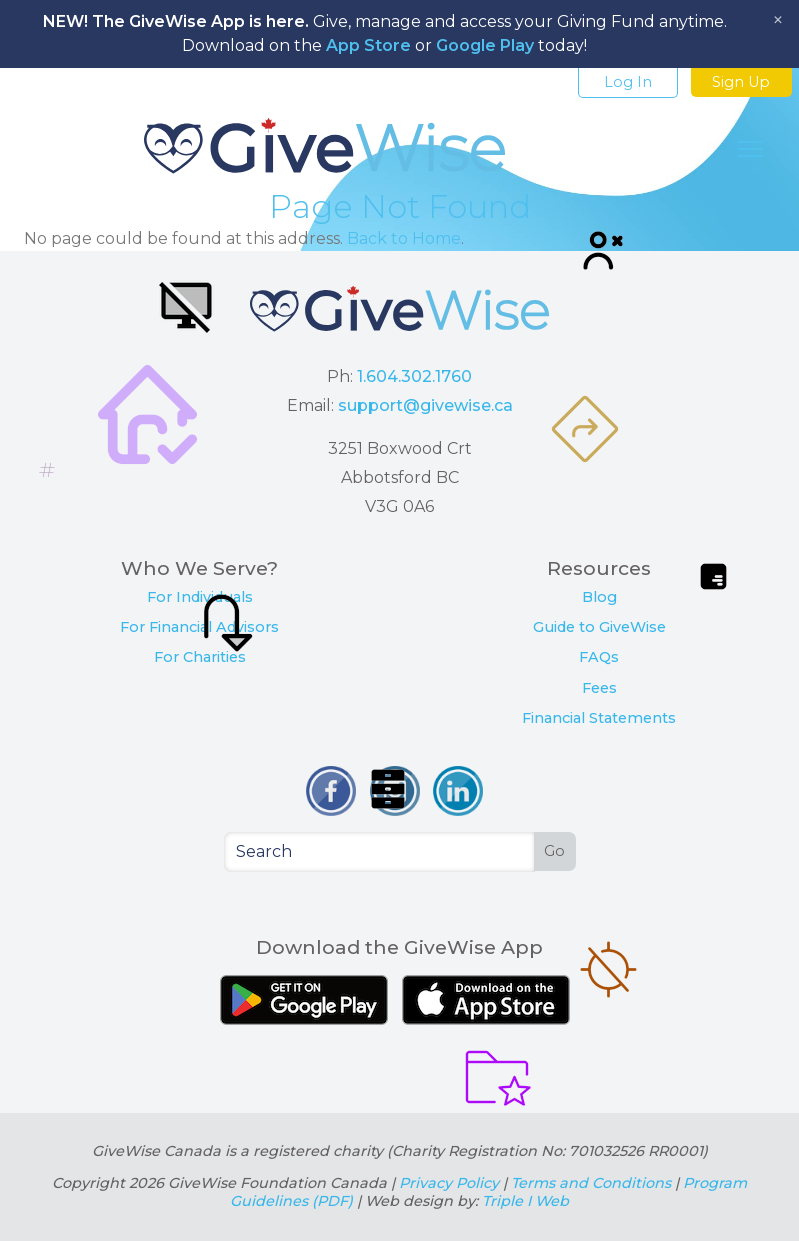 The width and height of the screenshot is (799, 1241). I want to click on redo or repeat last action, so click(226, 623).